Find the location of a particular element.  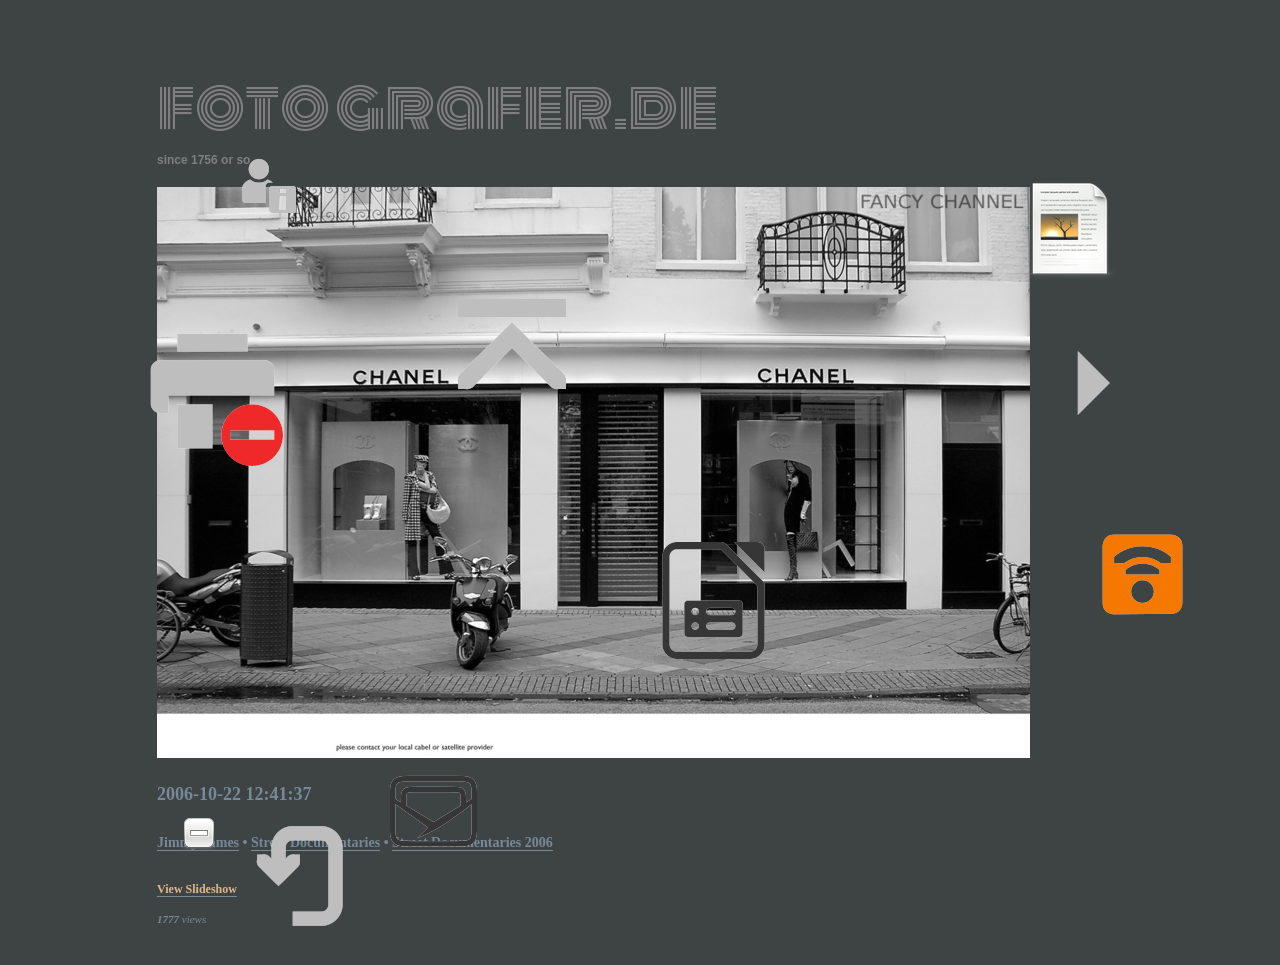

view user profile information is located at coordinates (269, 186).